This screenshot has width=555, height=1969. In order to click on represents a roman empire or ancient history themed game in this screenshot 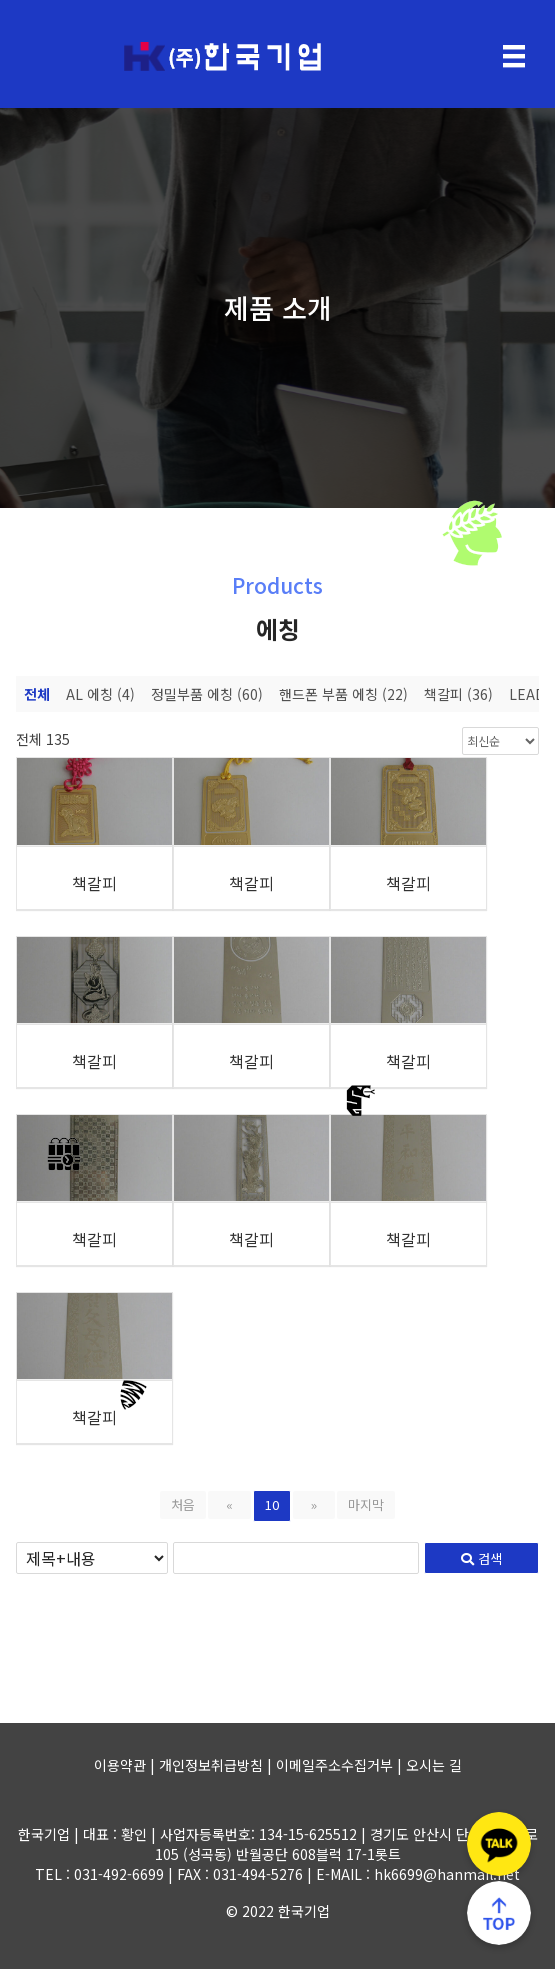, I will do `click(473, 532)`.